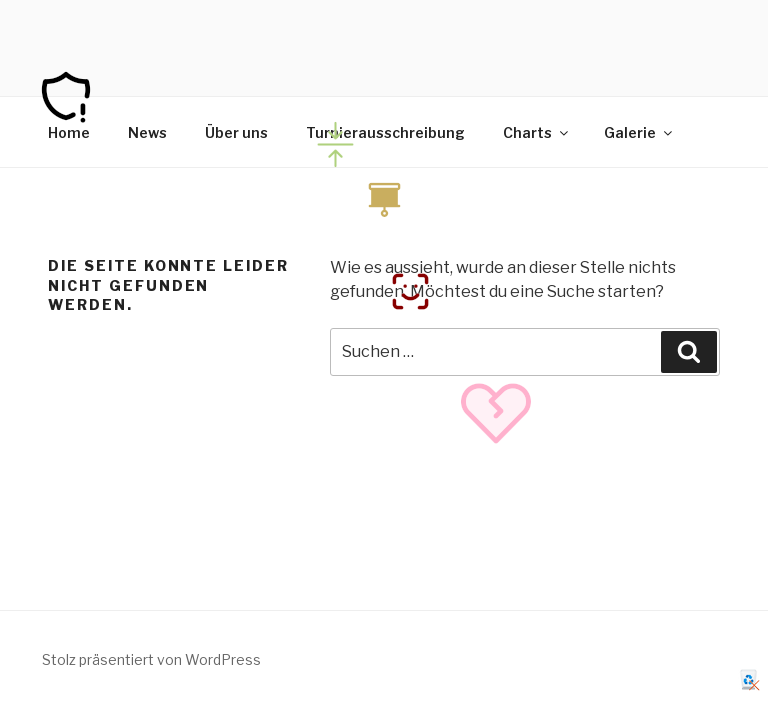 This screenshot has width=768, height=720. What do you see at coordinates (748, 679) in the screenshot?
I see `empty recycle bin with no items to restore` at bounding box center [748, 679].